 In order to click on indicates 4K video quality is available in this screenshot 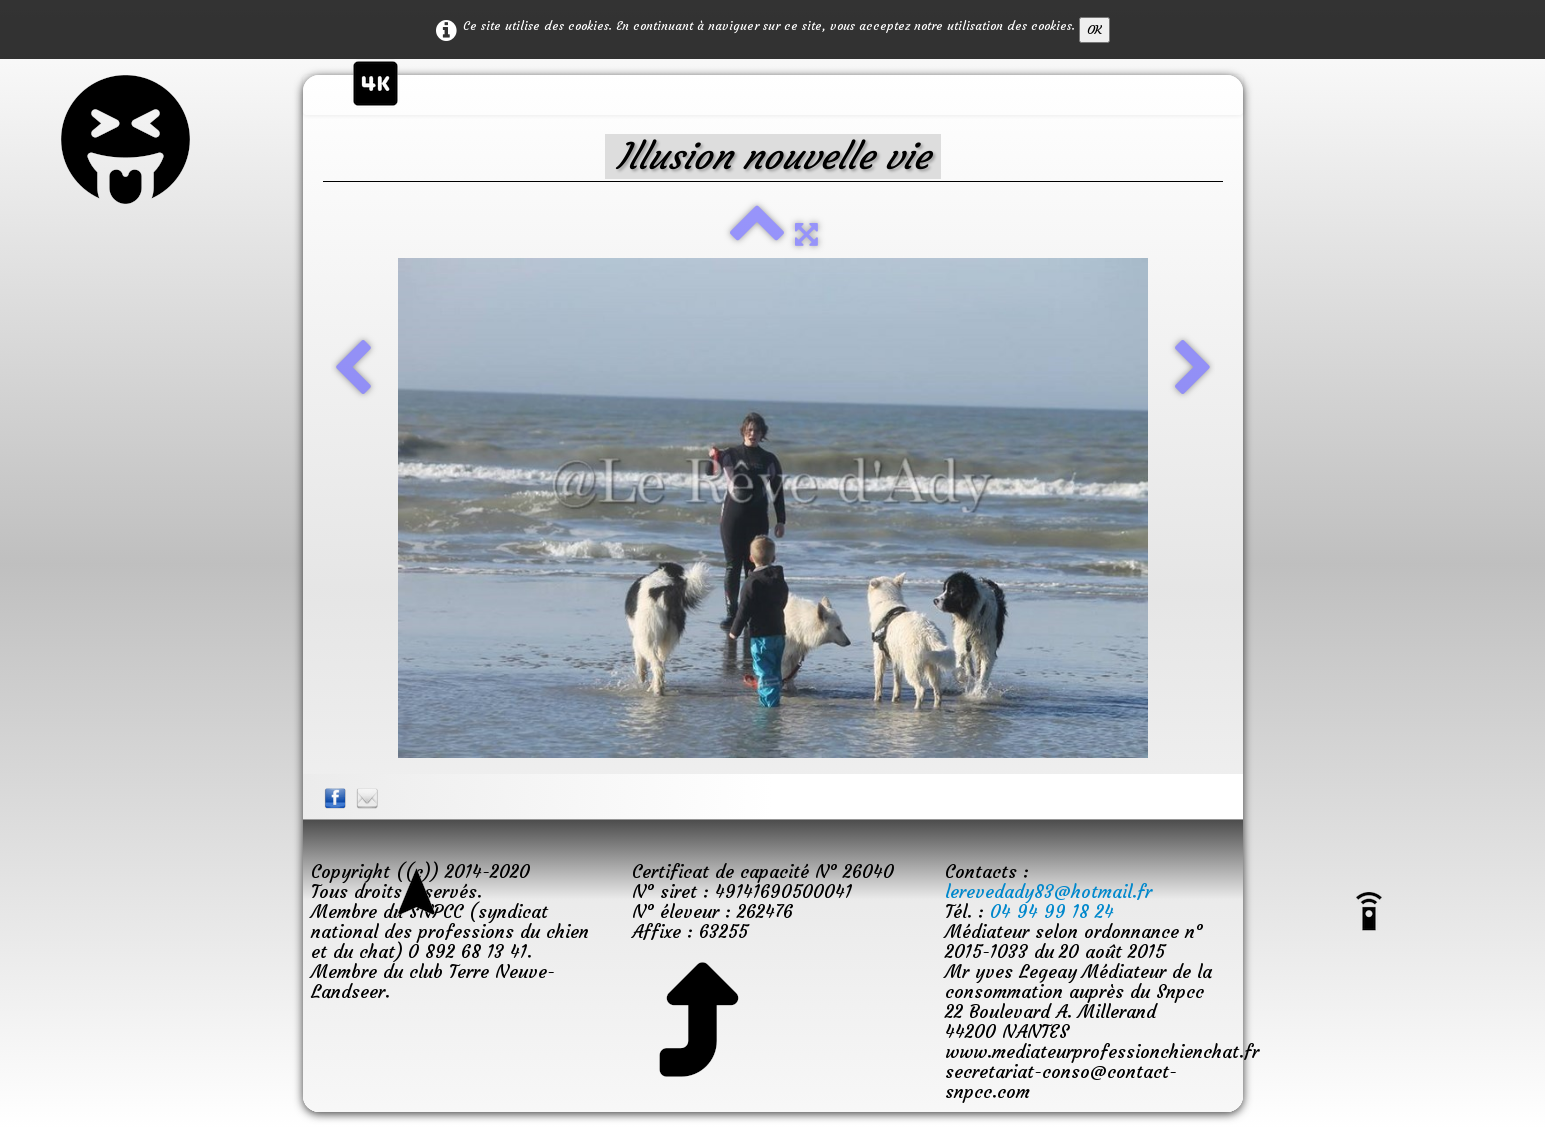, I will do `click(375, 83)`.